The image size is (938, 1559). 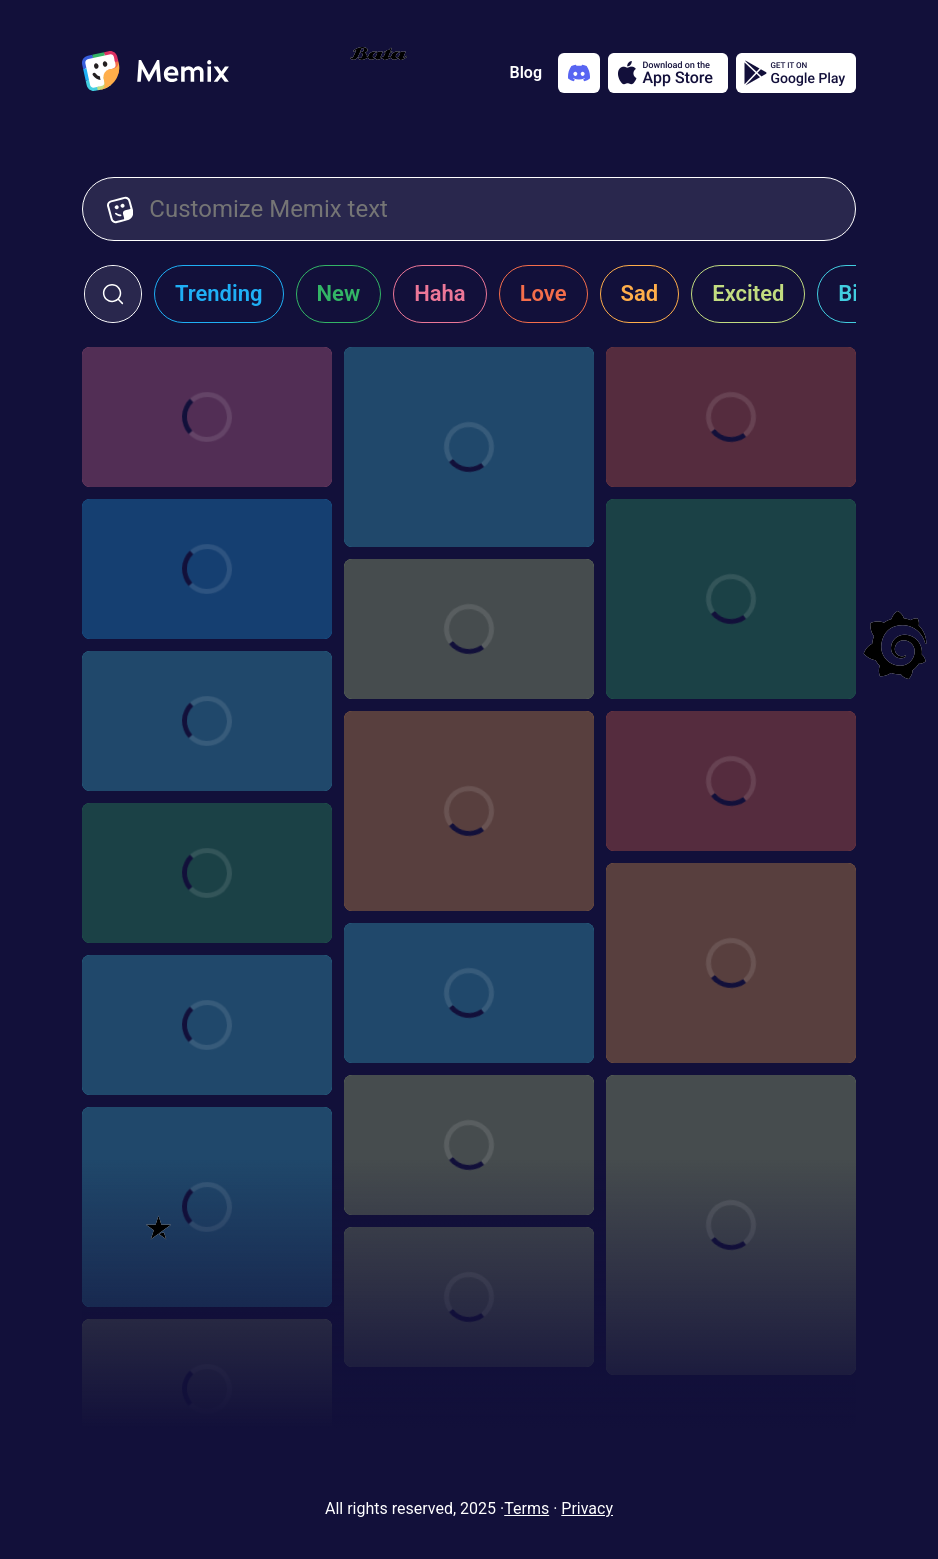 What do you see at coordinates (158, 1227) in the screenshot?
I see `view trustpilot reviews` at bounding box center [158, 1227].